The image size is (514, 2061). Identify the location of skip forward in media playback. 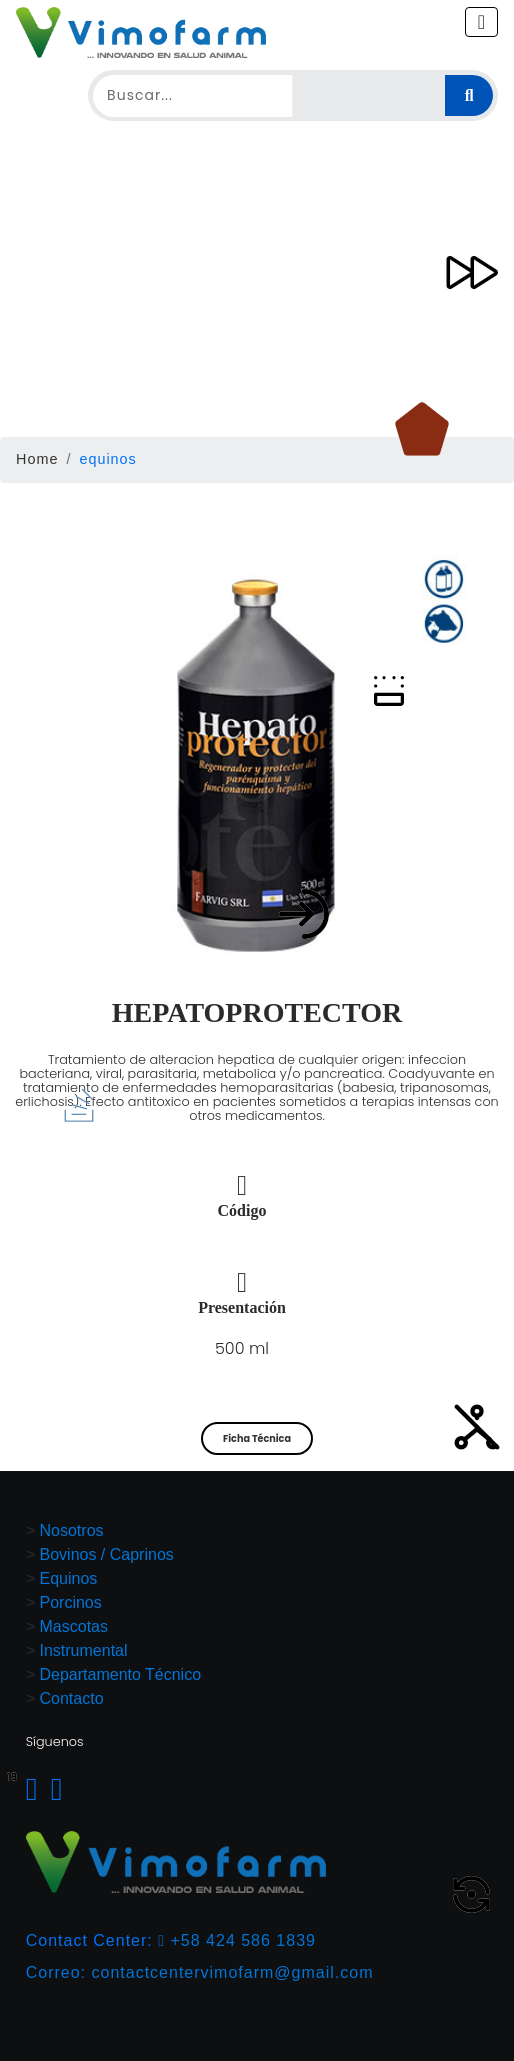
(468, 272).